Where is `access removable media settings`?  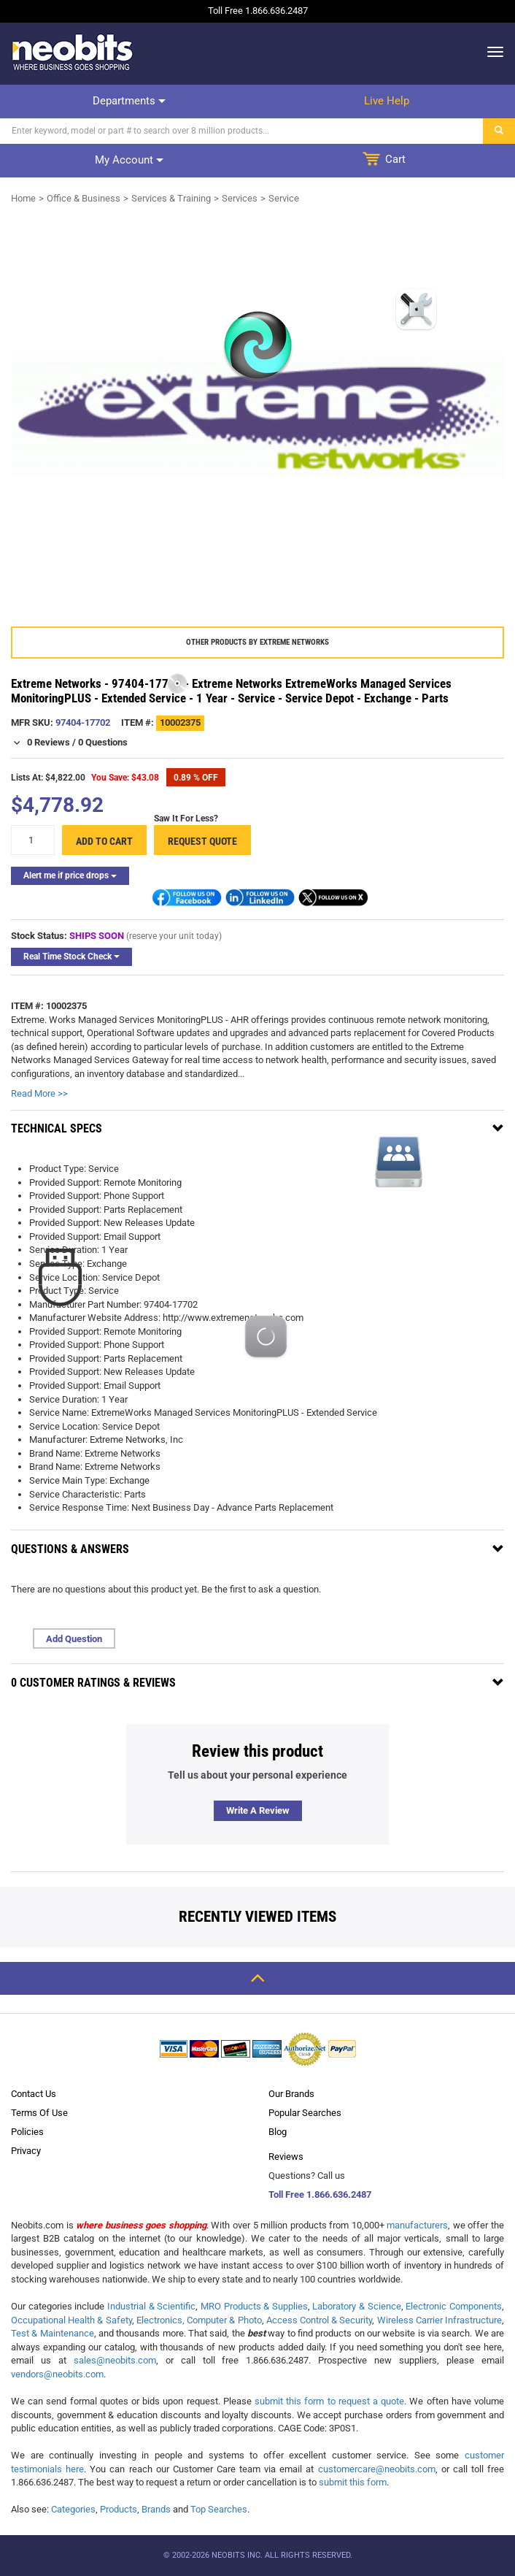
access removable media settings is located at coordinates (60, 1277).